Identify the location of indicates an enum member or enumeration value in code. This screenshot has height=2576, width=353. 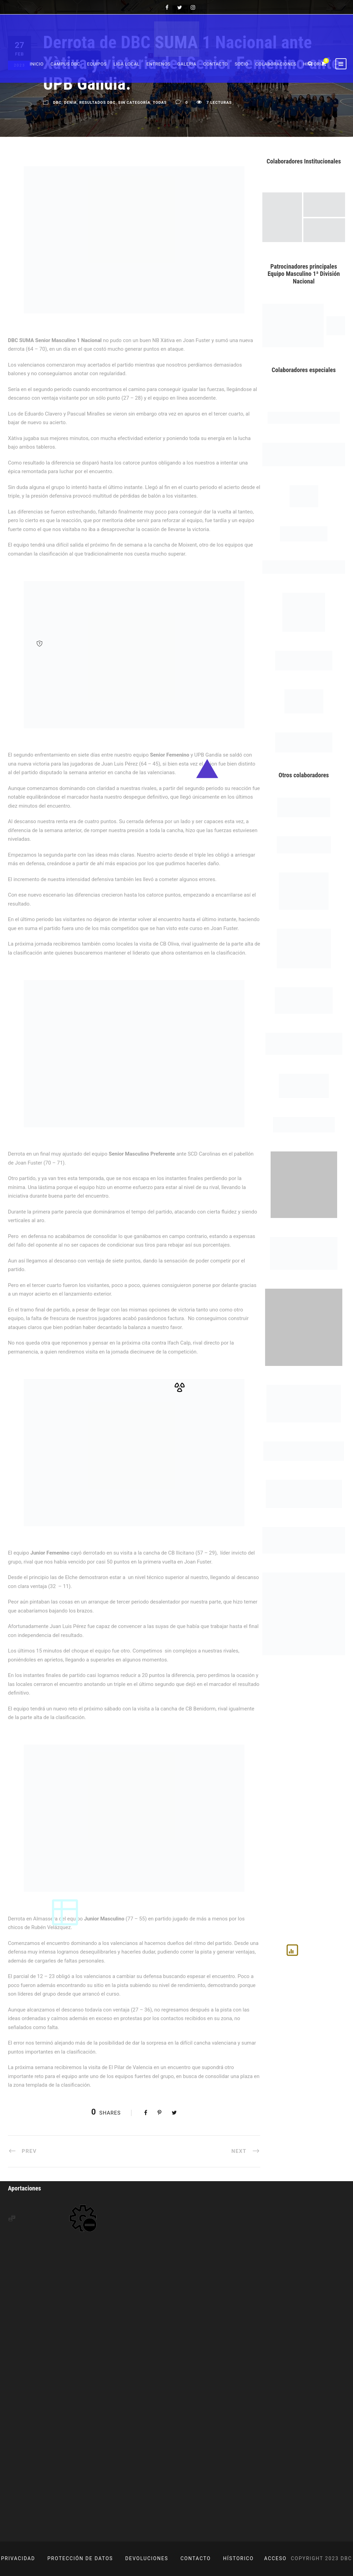
(12, 2218).